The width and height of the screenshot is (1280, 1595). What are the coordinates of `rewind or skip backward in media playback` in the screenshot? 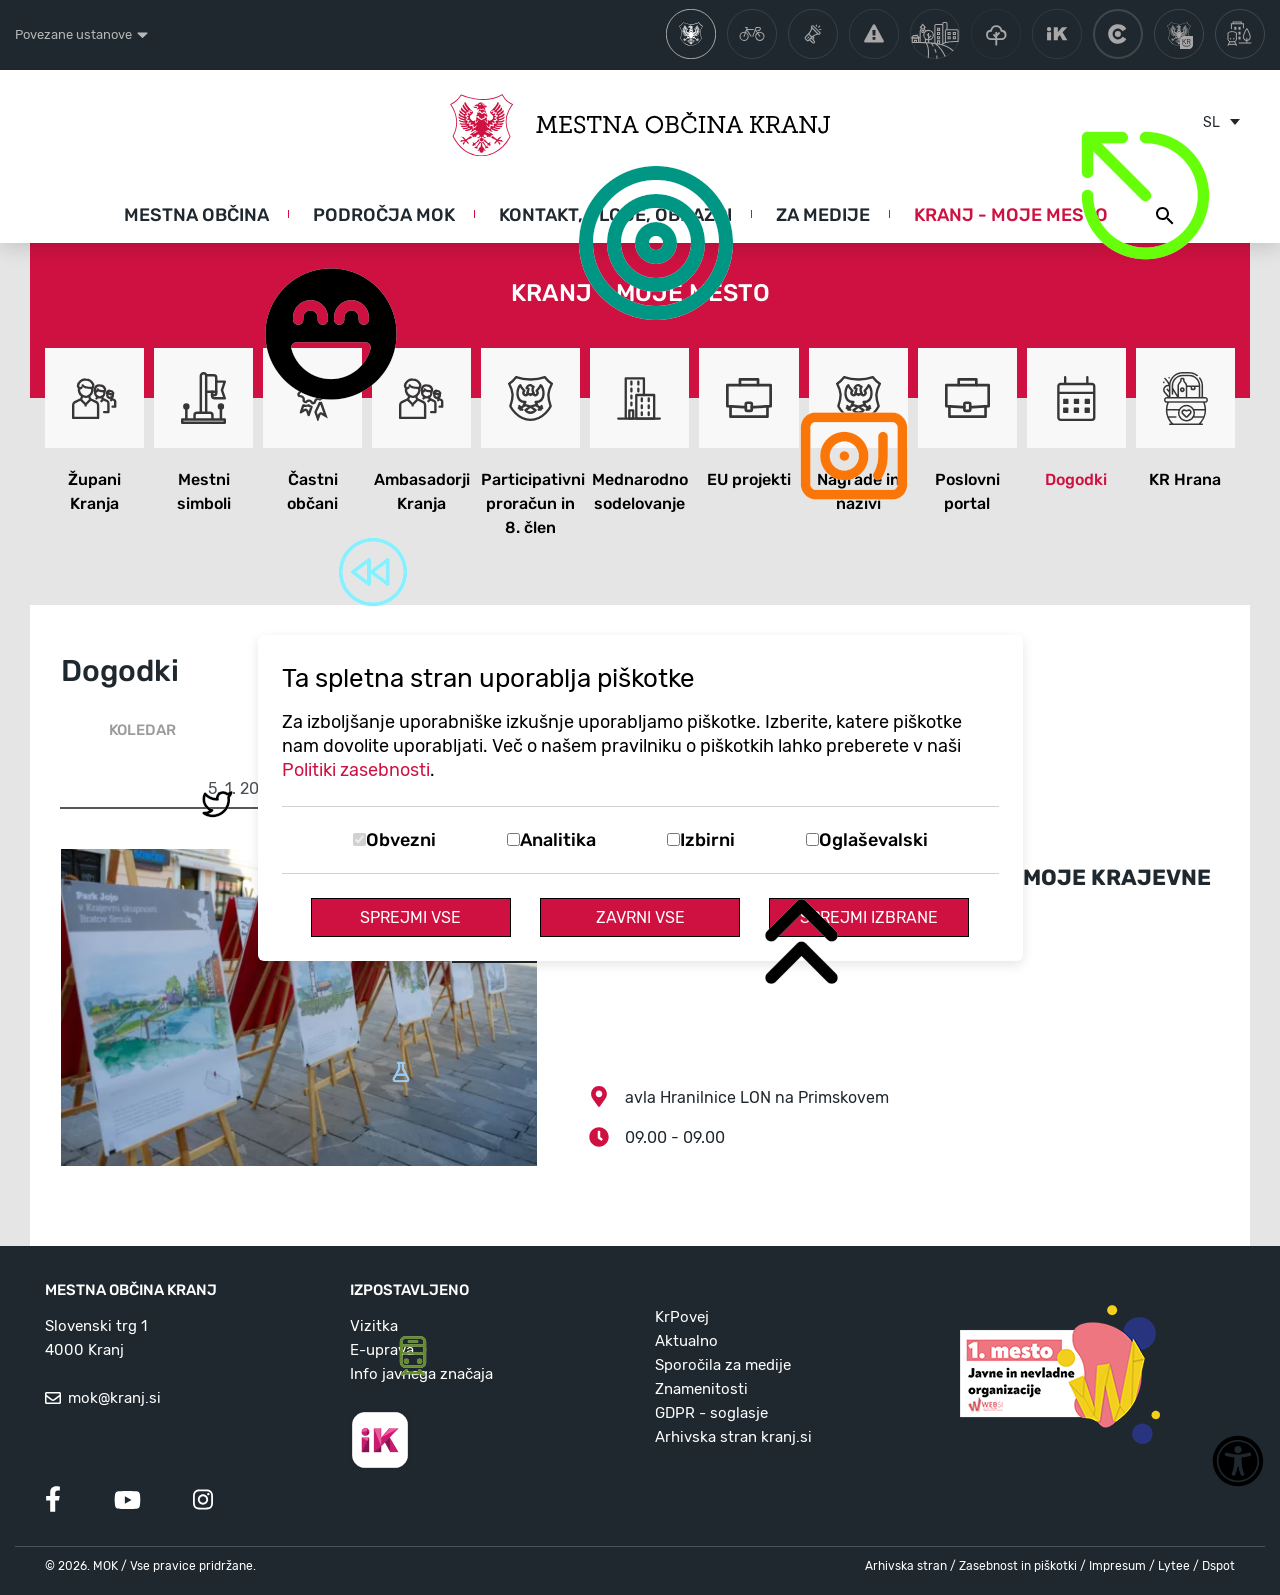 It's located at (373, 572).